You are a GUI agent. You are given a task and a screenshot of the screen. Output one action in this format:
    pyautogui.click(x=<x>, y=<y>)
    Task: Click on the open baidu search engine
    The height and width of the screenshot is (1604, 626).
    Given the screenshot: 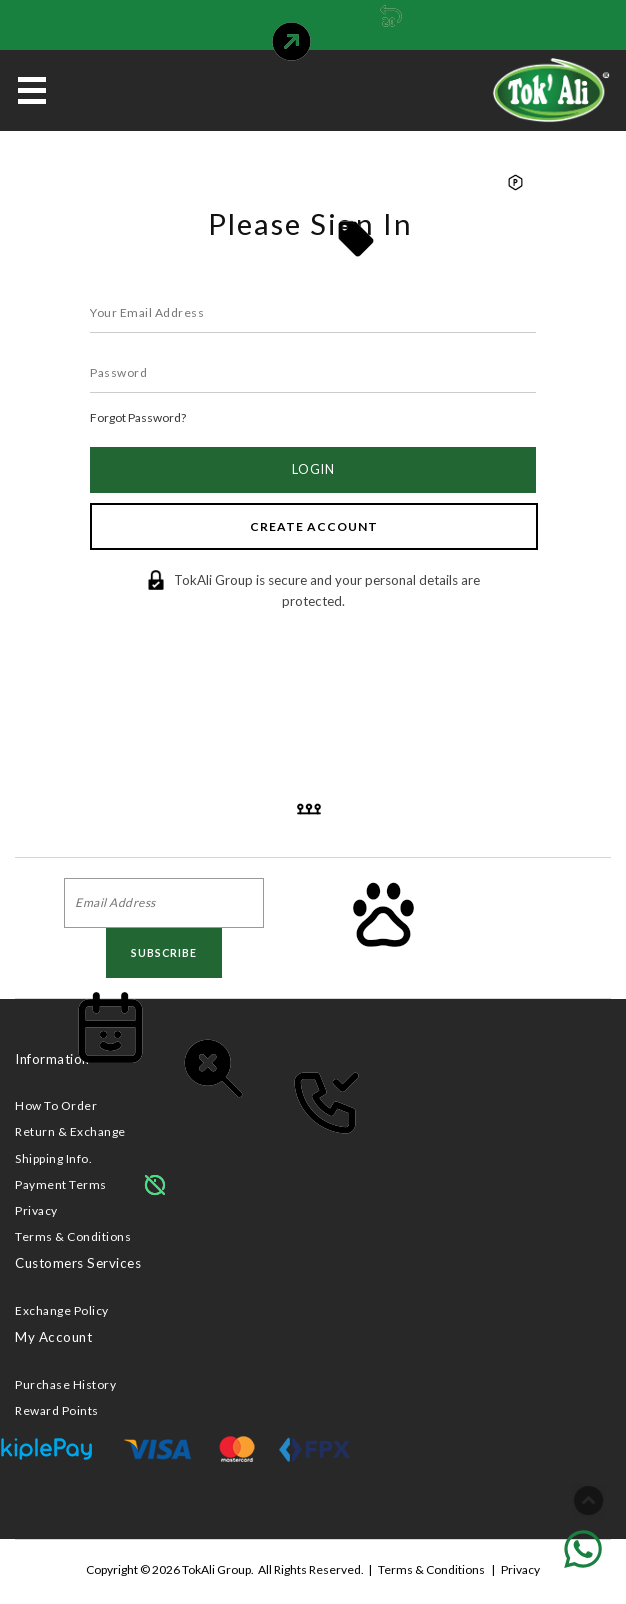 What is the action you would take?
    pyautogui.click(x=383, y=916)
    